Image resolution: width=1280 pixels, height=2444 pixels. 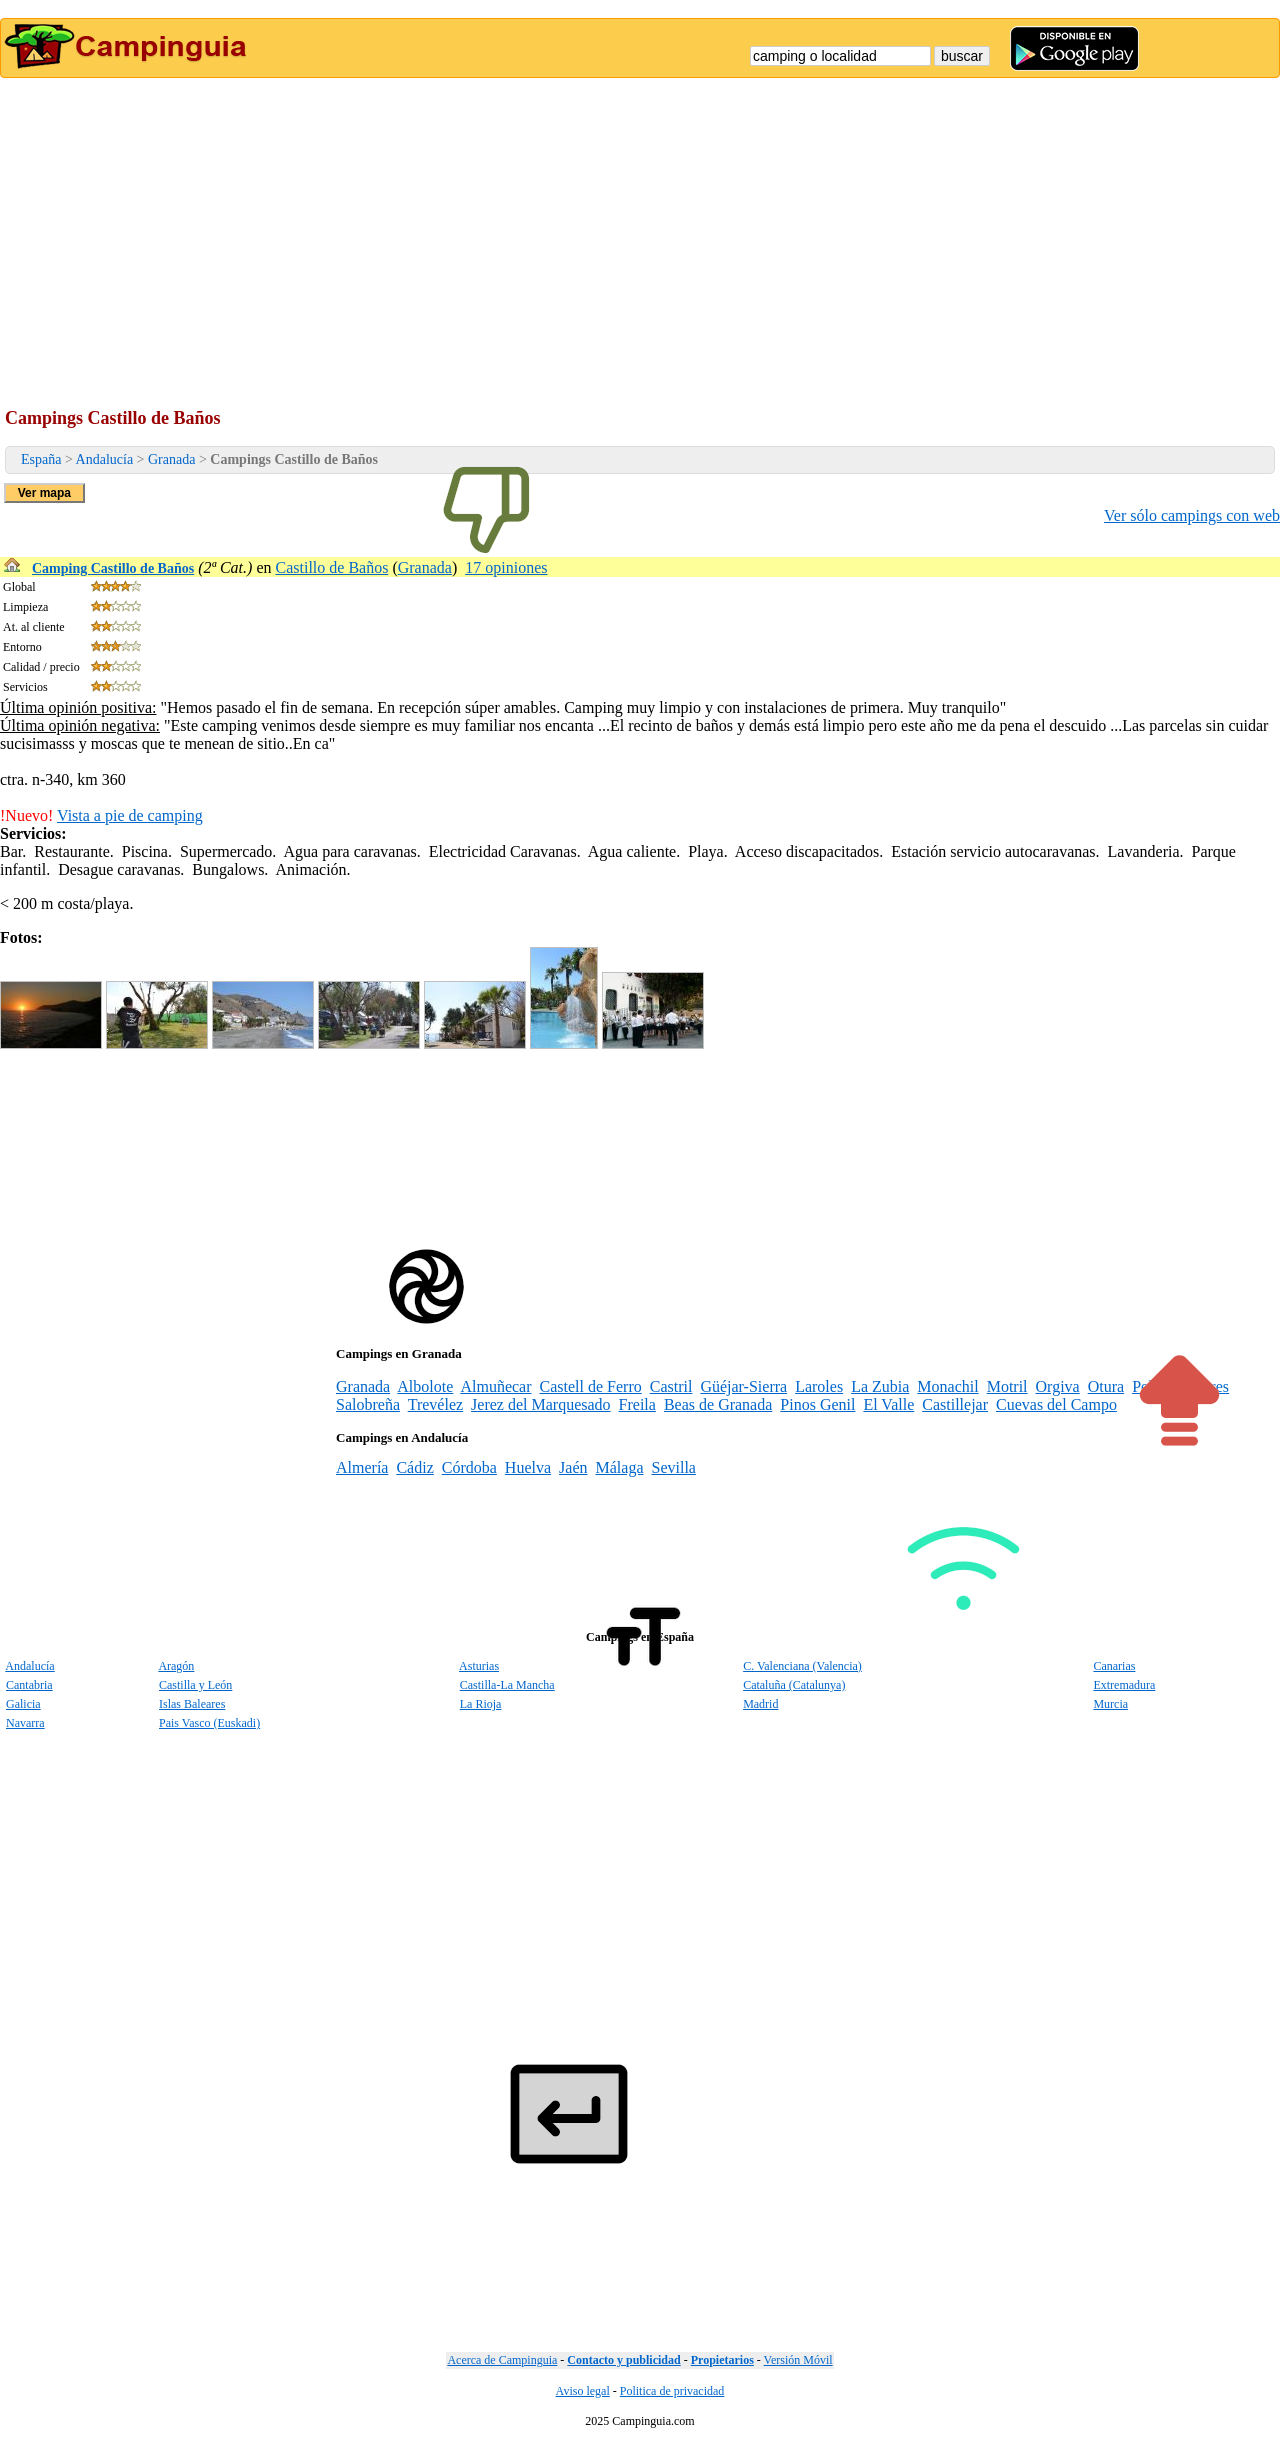 I want to click on indicates content is loading, so click(x=426, y=1286).